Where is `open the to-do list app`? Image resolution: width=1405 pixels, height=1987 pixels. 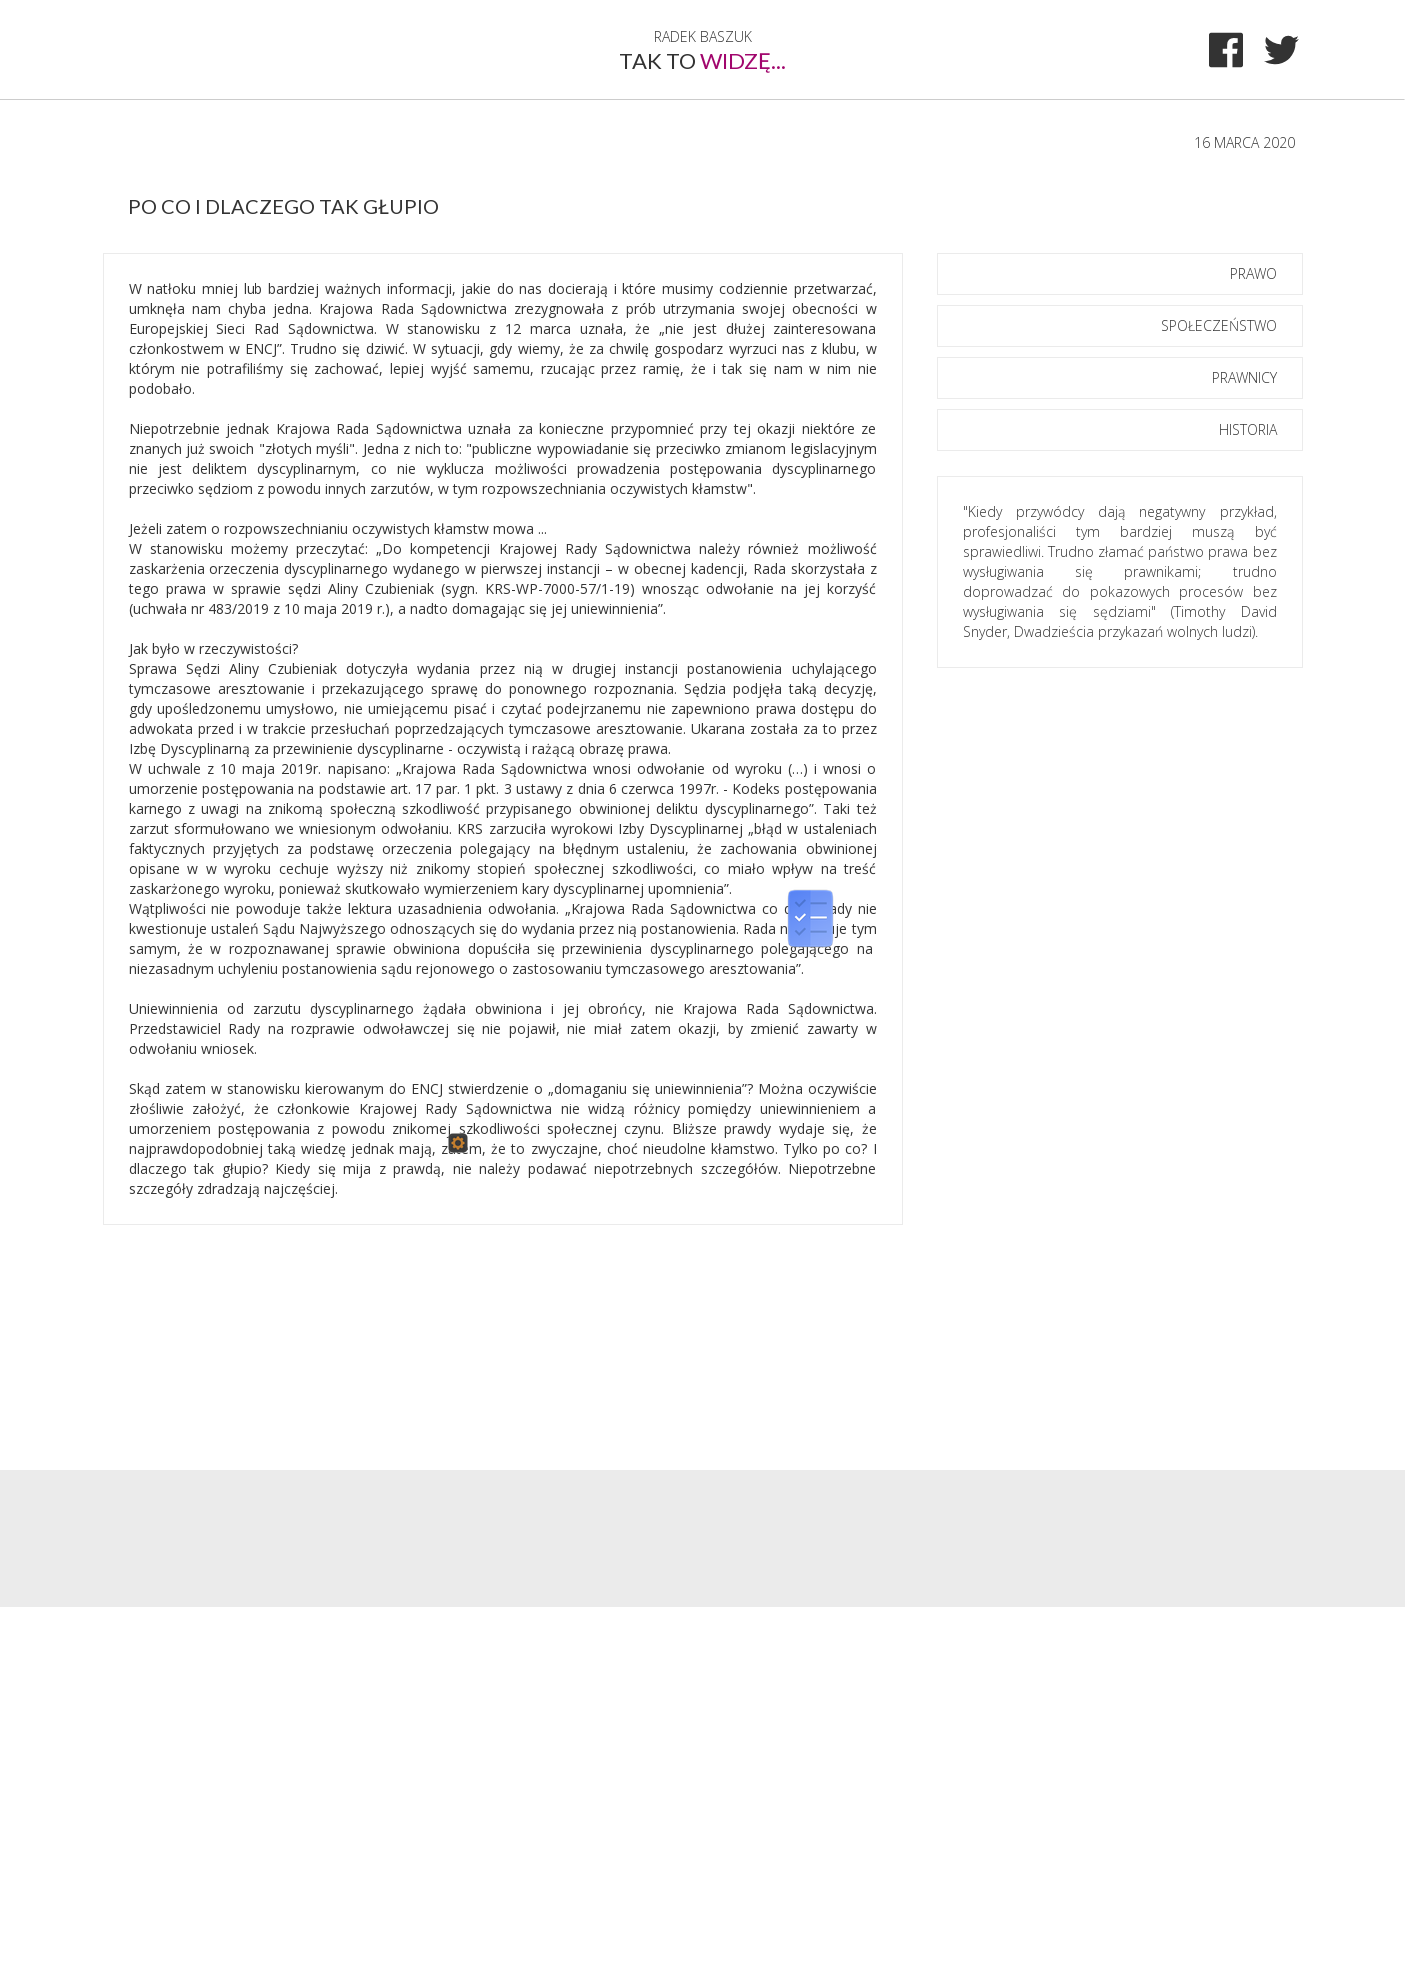 open the to-do list app is located at coordinates (810, 918).